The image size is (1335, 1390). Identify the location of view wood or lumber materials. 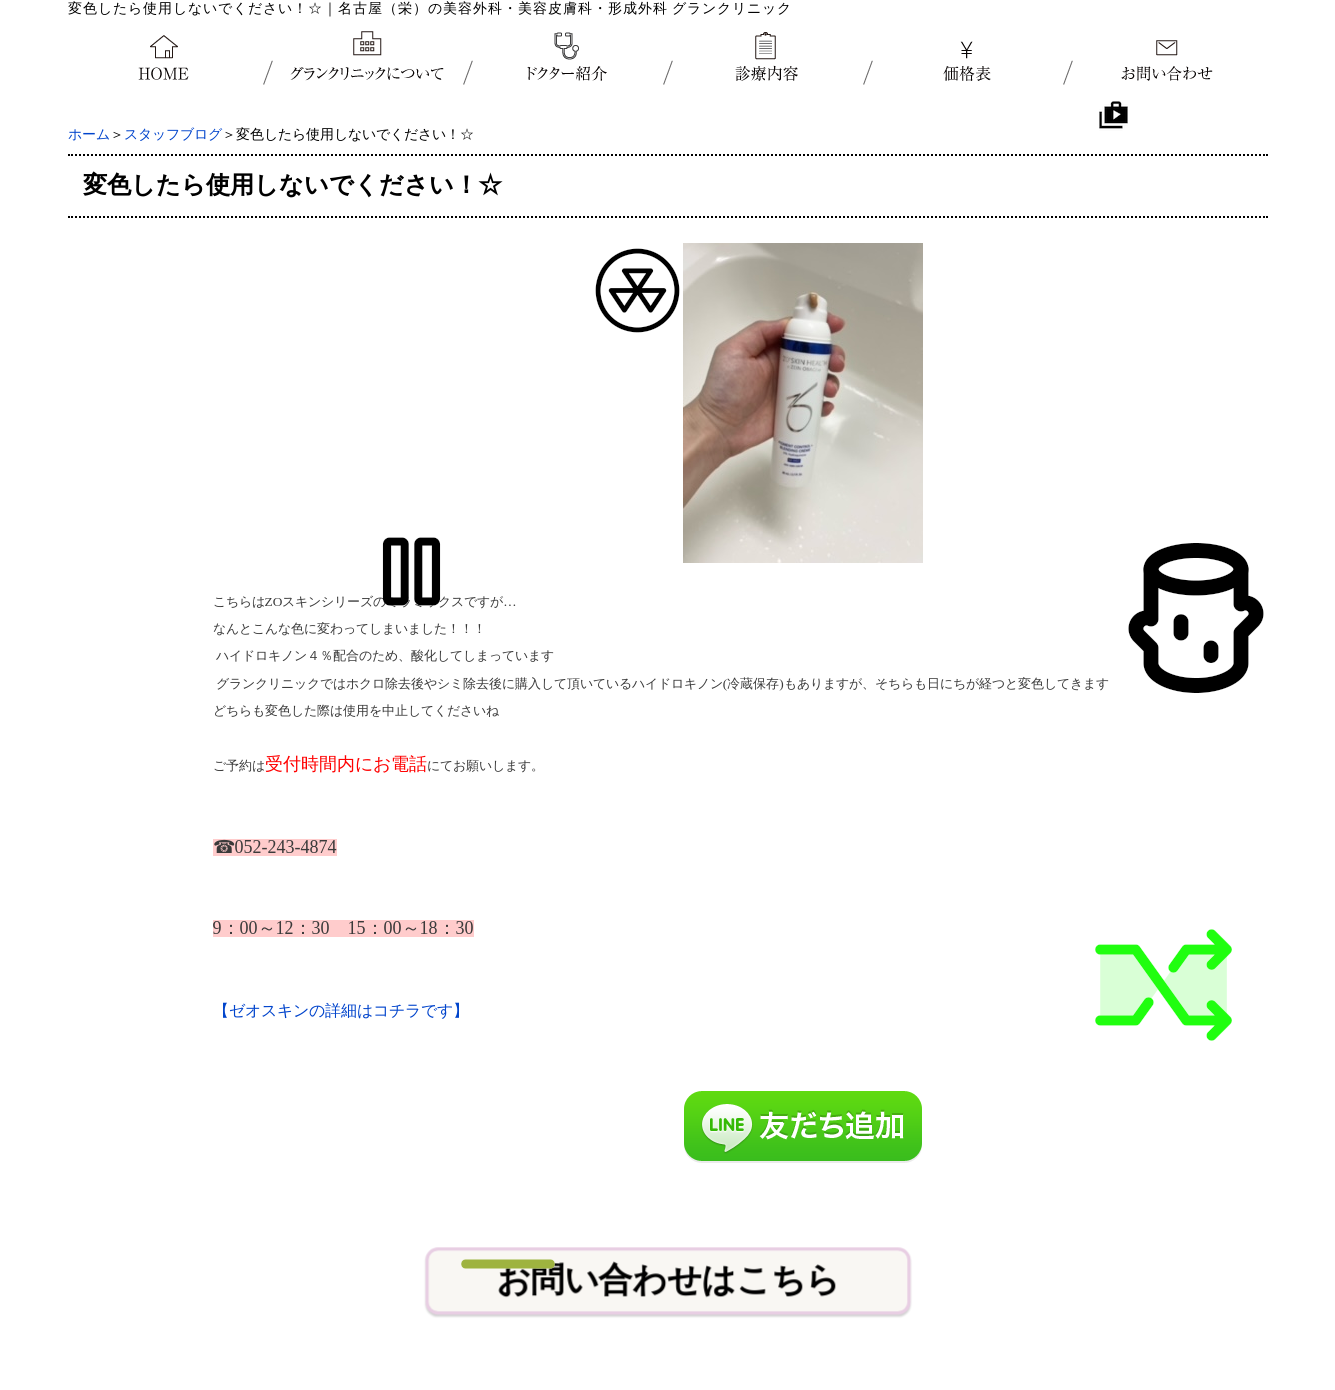
(1196, 618).